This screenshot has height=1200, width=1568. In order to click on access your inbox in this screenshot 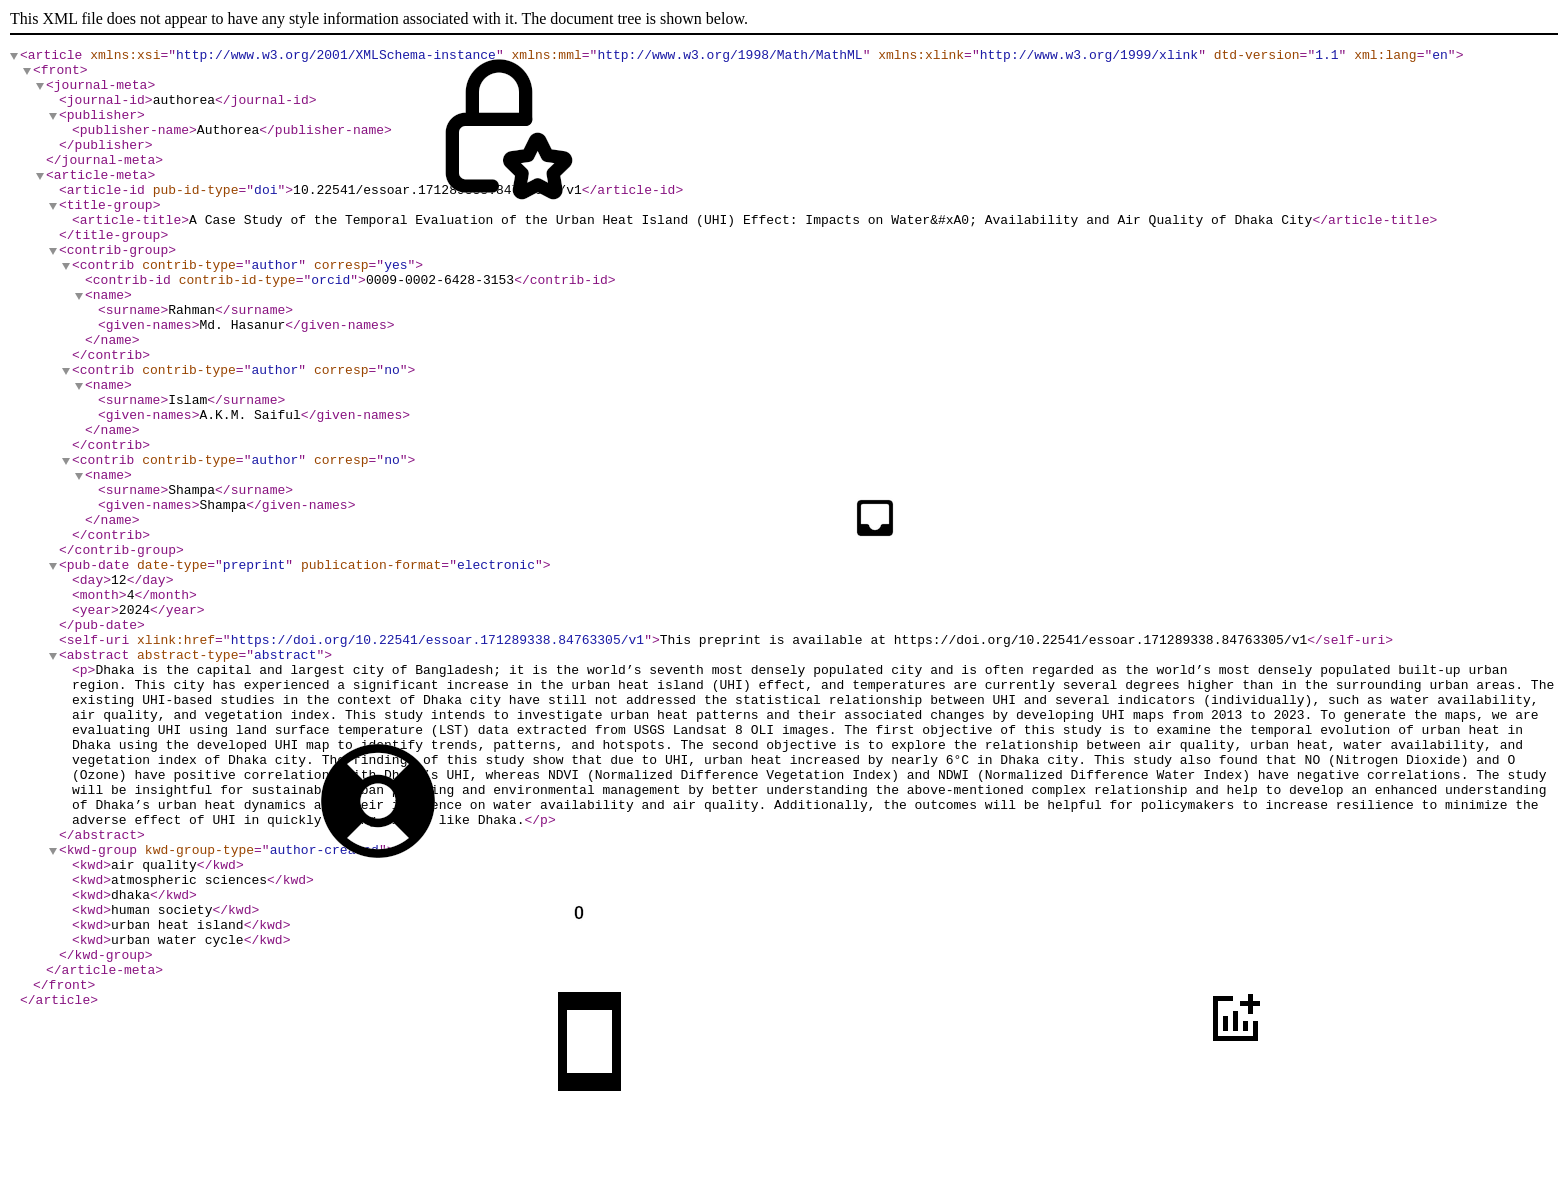, I will do `click(875, 518)`.